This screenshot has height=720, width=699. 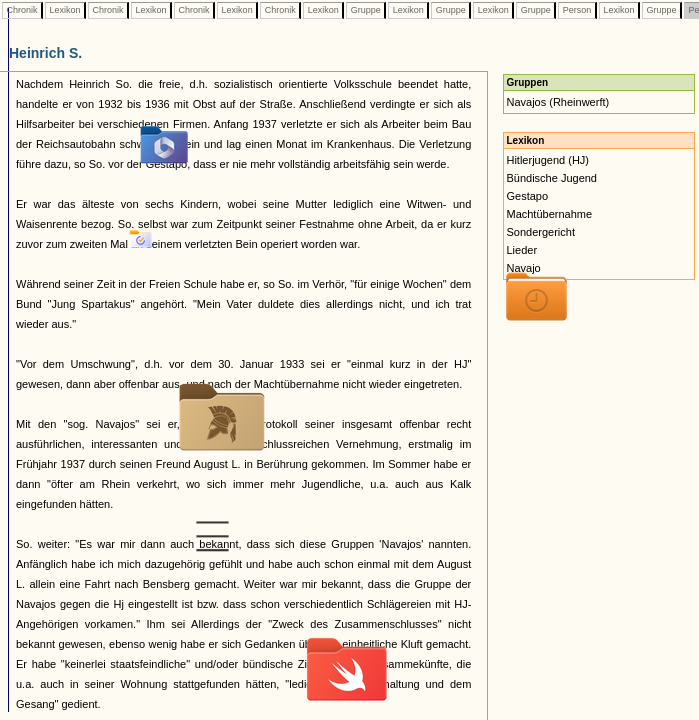 I want to click on access temporary files folder, so click(x=536, y=296).